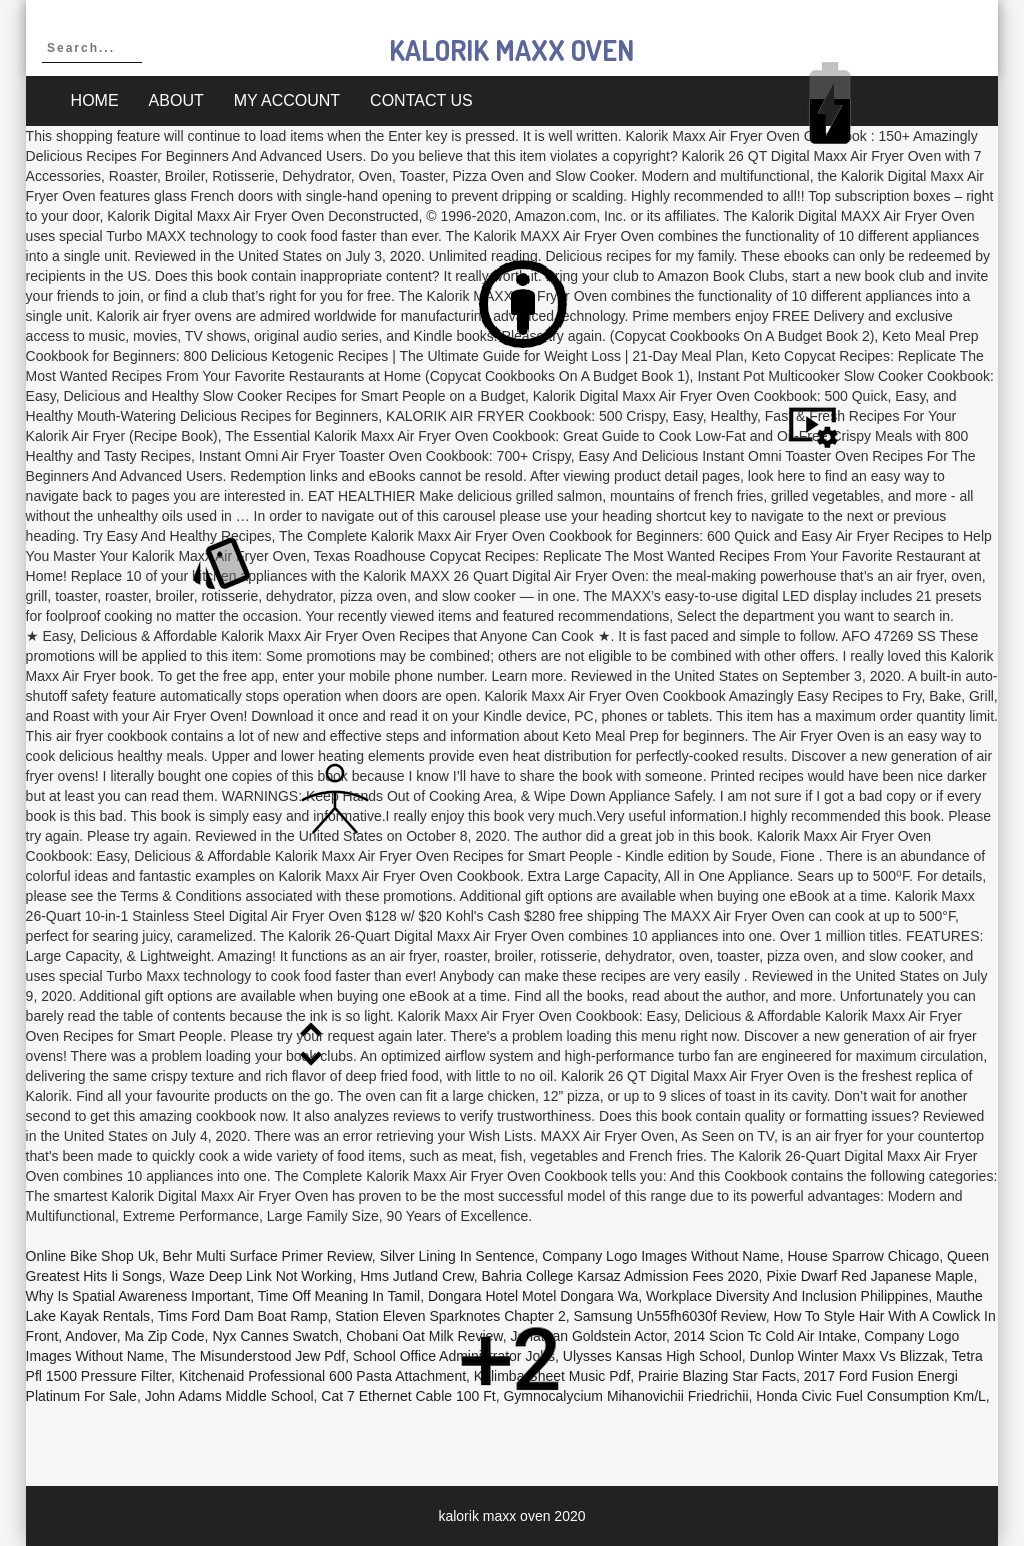 The width and height of the screenshot is (1024, 1546). I want to click on view user profile, so click(335, 800).